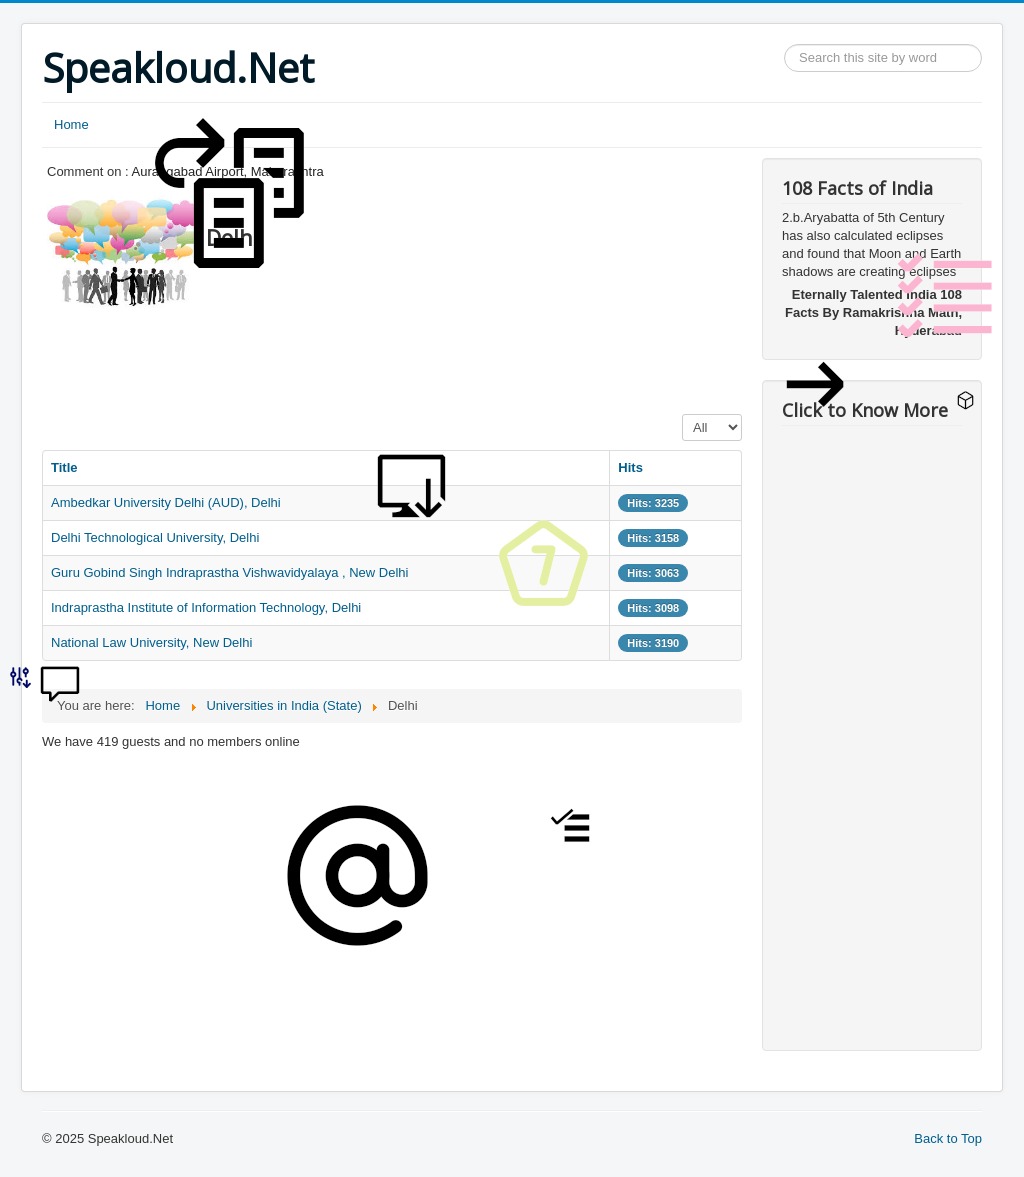  What do you see at coordinates (411, 483) in the screenshot?
I see `download file to desktop` at bounding box center [411, 483].